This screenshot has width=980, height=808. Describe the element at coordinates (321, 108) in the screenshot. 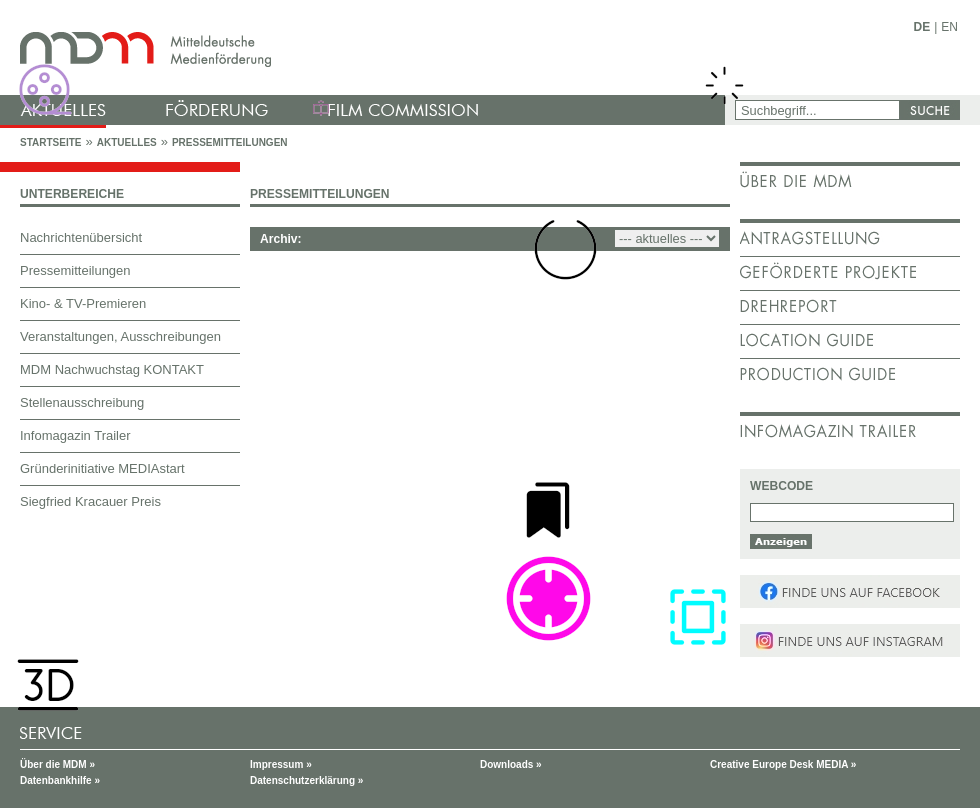

I see `view user profile or contact details` at that location.